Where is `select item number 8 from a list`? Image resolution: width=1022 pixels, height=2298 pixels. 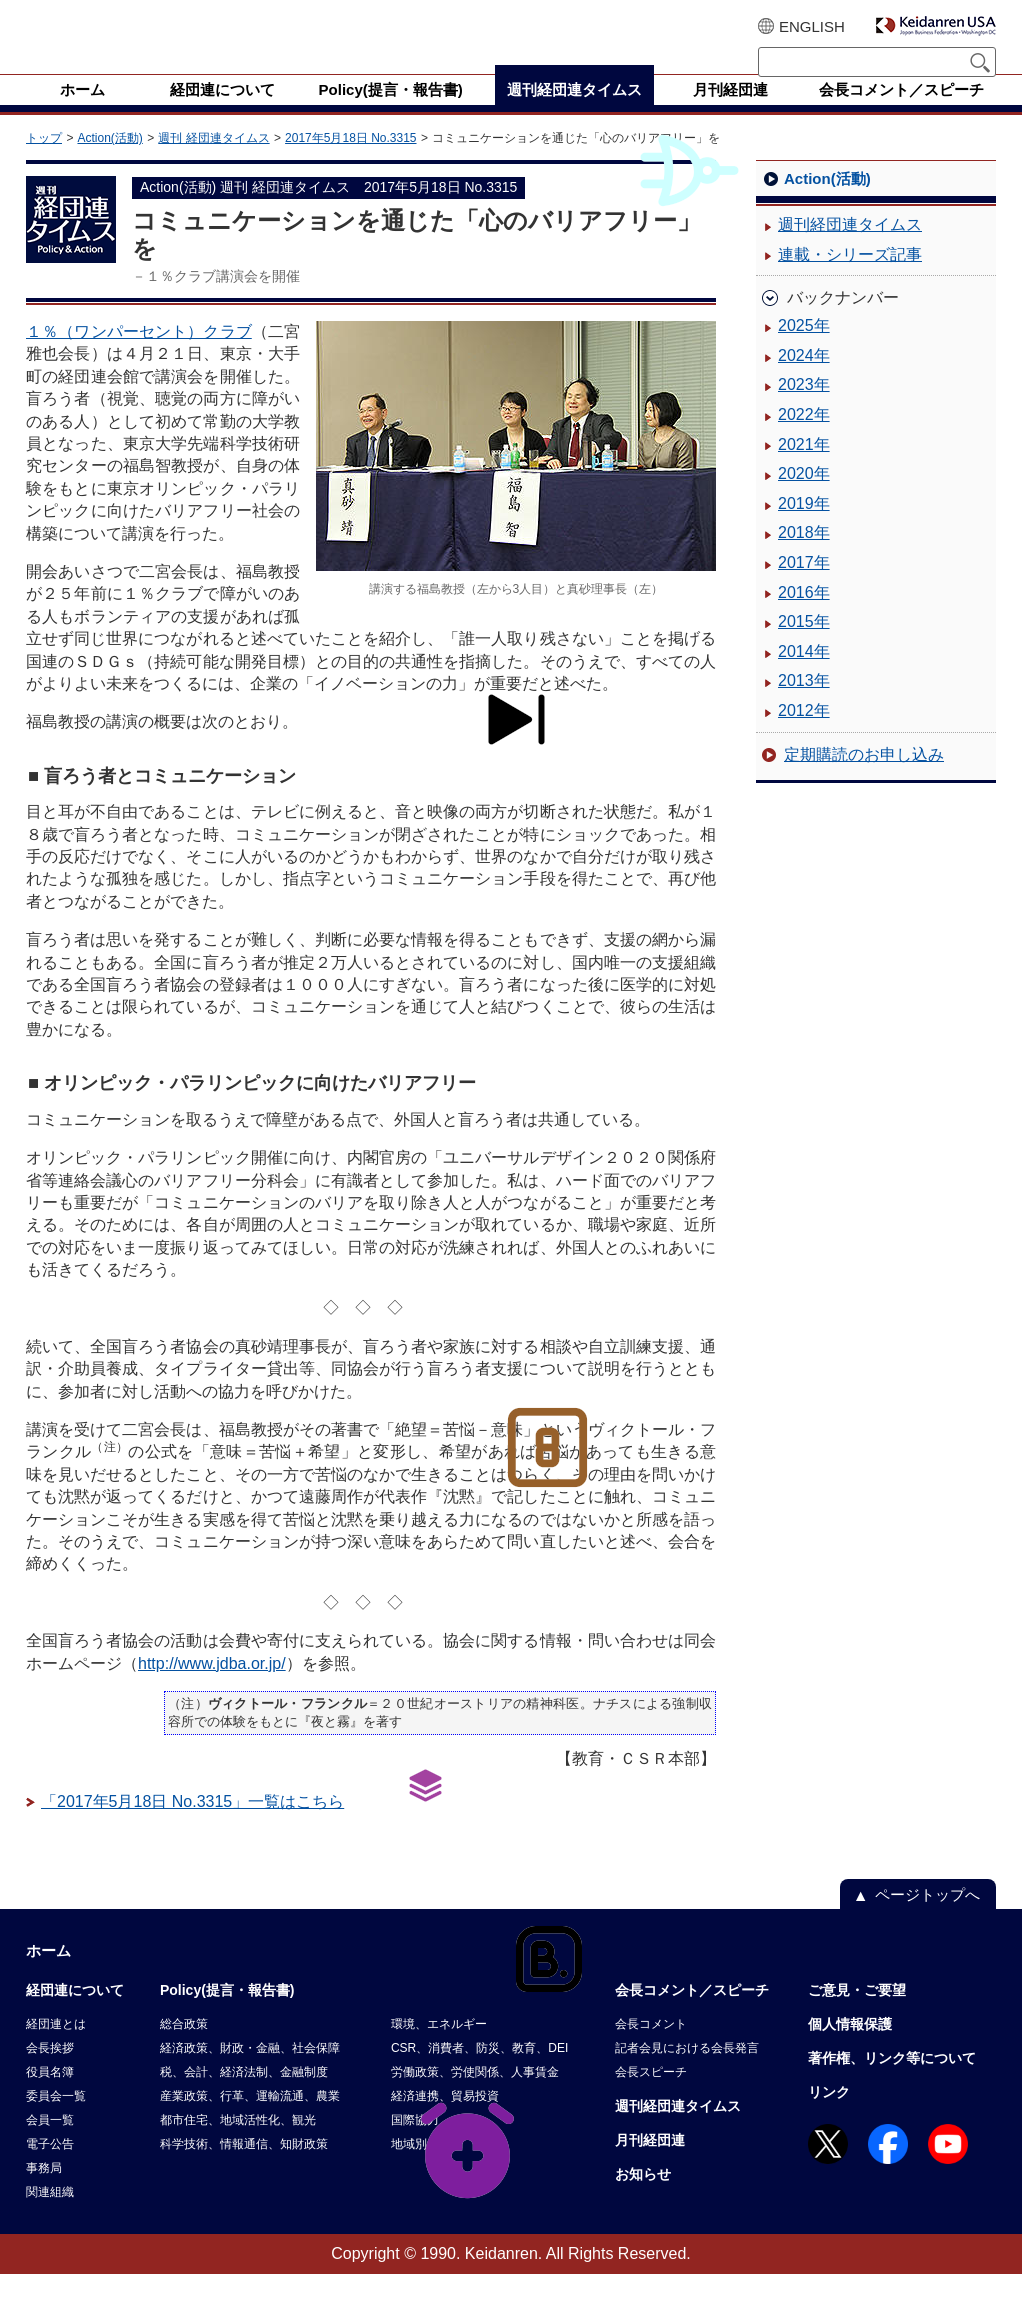
select item number 8 from a list is located at coordinates (547, 1447).